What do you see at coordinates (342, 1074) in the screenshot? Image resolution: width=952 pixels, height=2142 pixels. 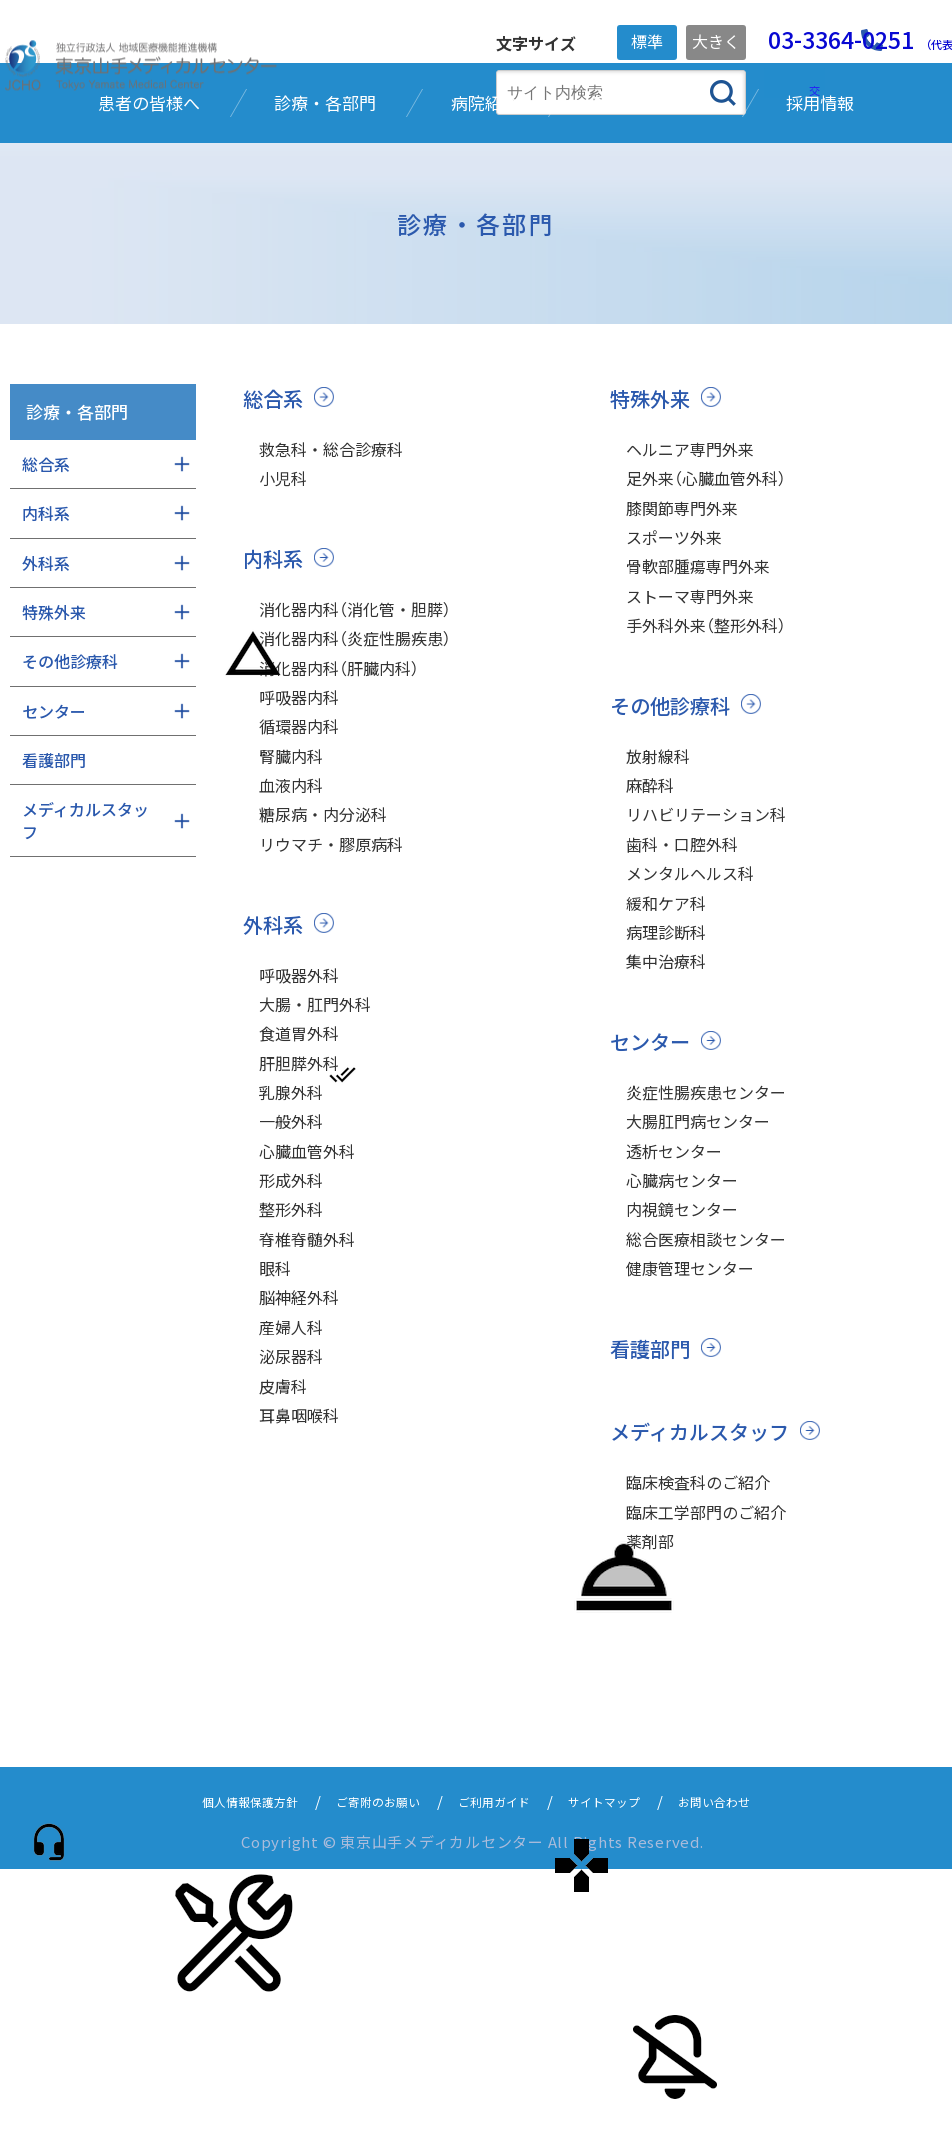 I see `all items marked as complete` at bounding box center [342, 1074].